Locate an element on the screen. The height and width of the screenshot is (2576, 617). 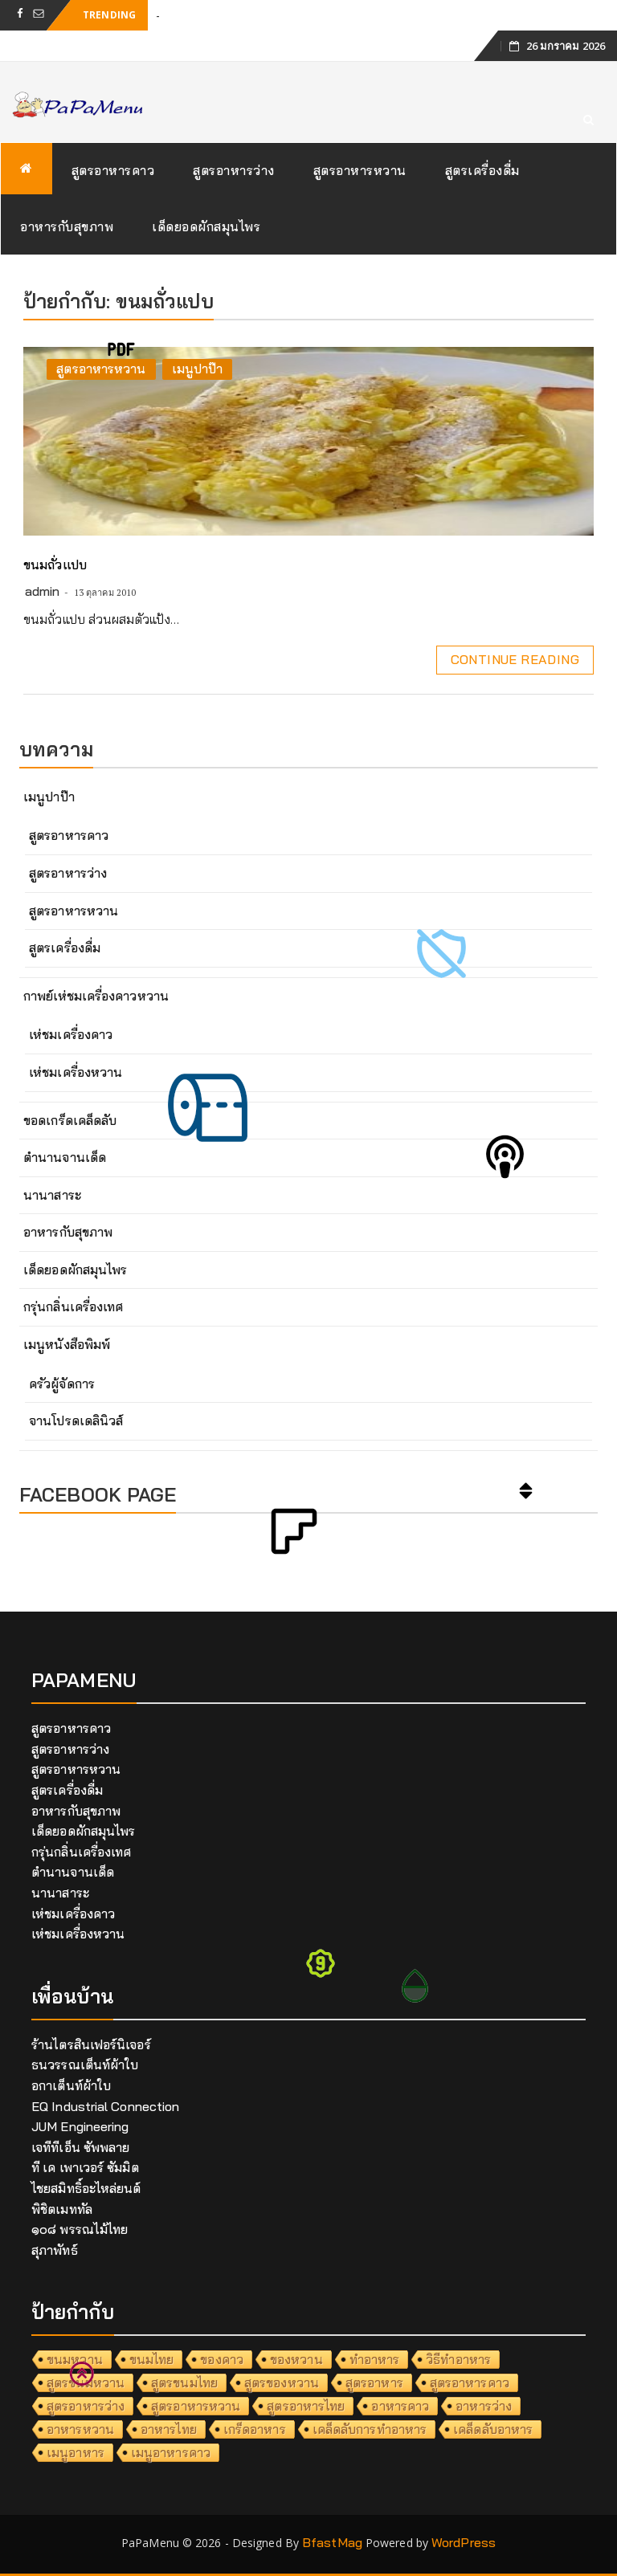
scroll to top of page is located at coordinates (82, 2374).